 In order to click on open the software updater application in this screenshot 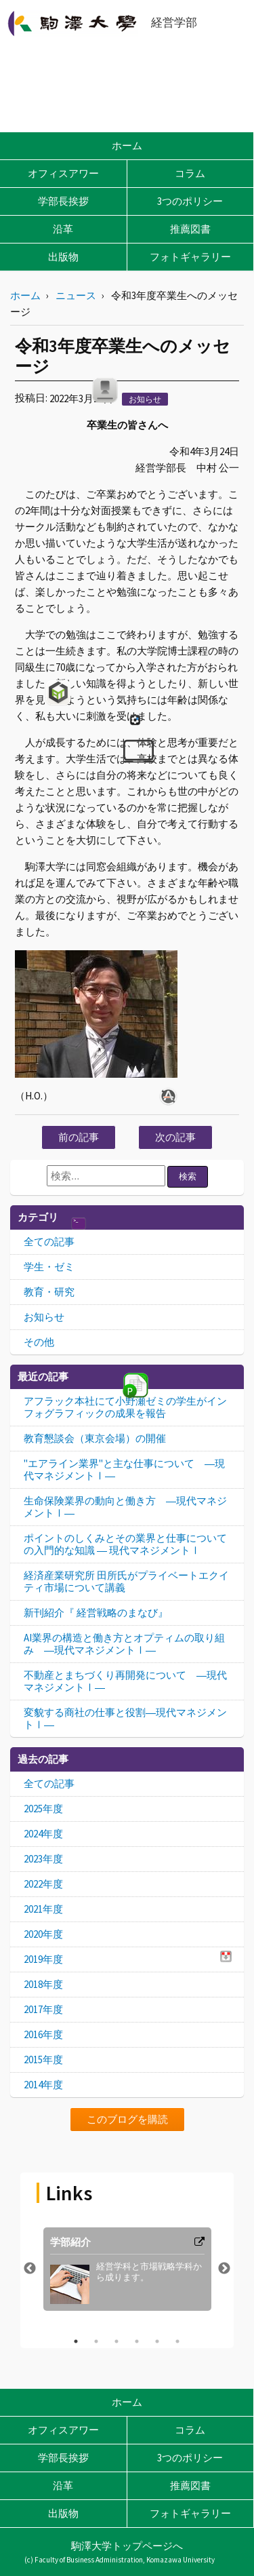, I will do `click(168, 1096)`.